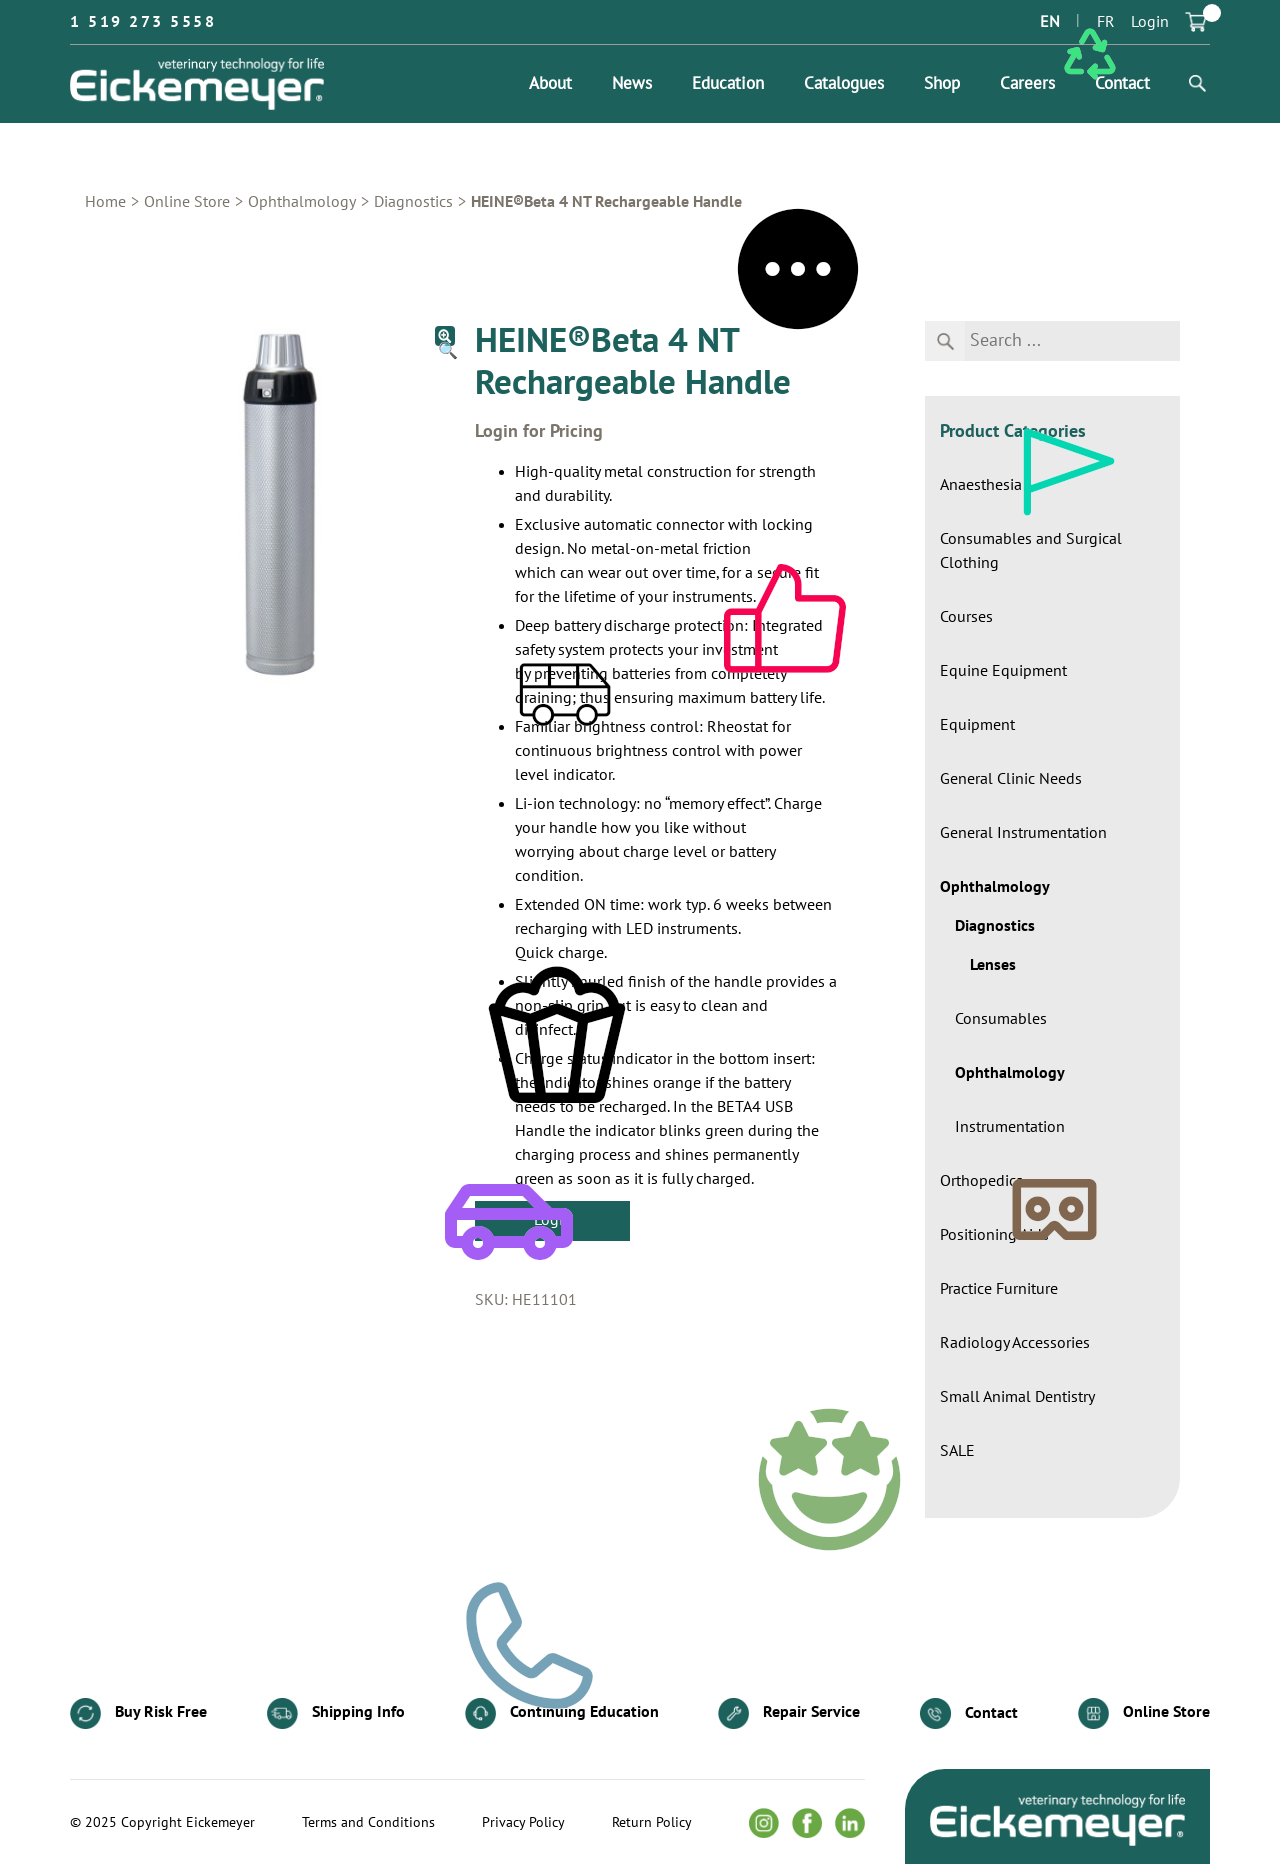 The image size is (1280, 1864). I want to click on rate something as excellent or five-star, so click(829, 1479).